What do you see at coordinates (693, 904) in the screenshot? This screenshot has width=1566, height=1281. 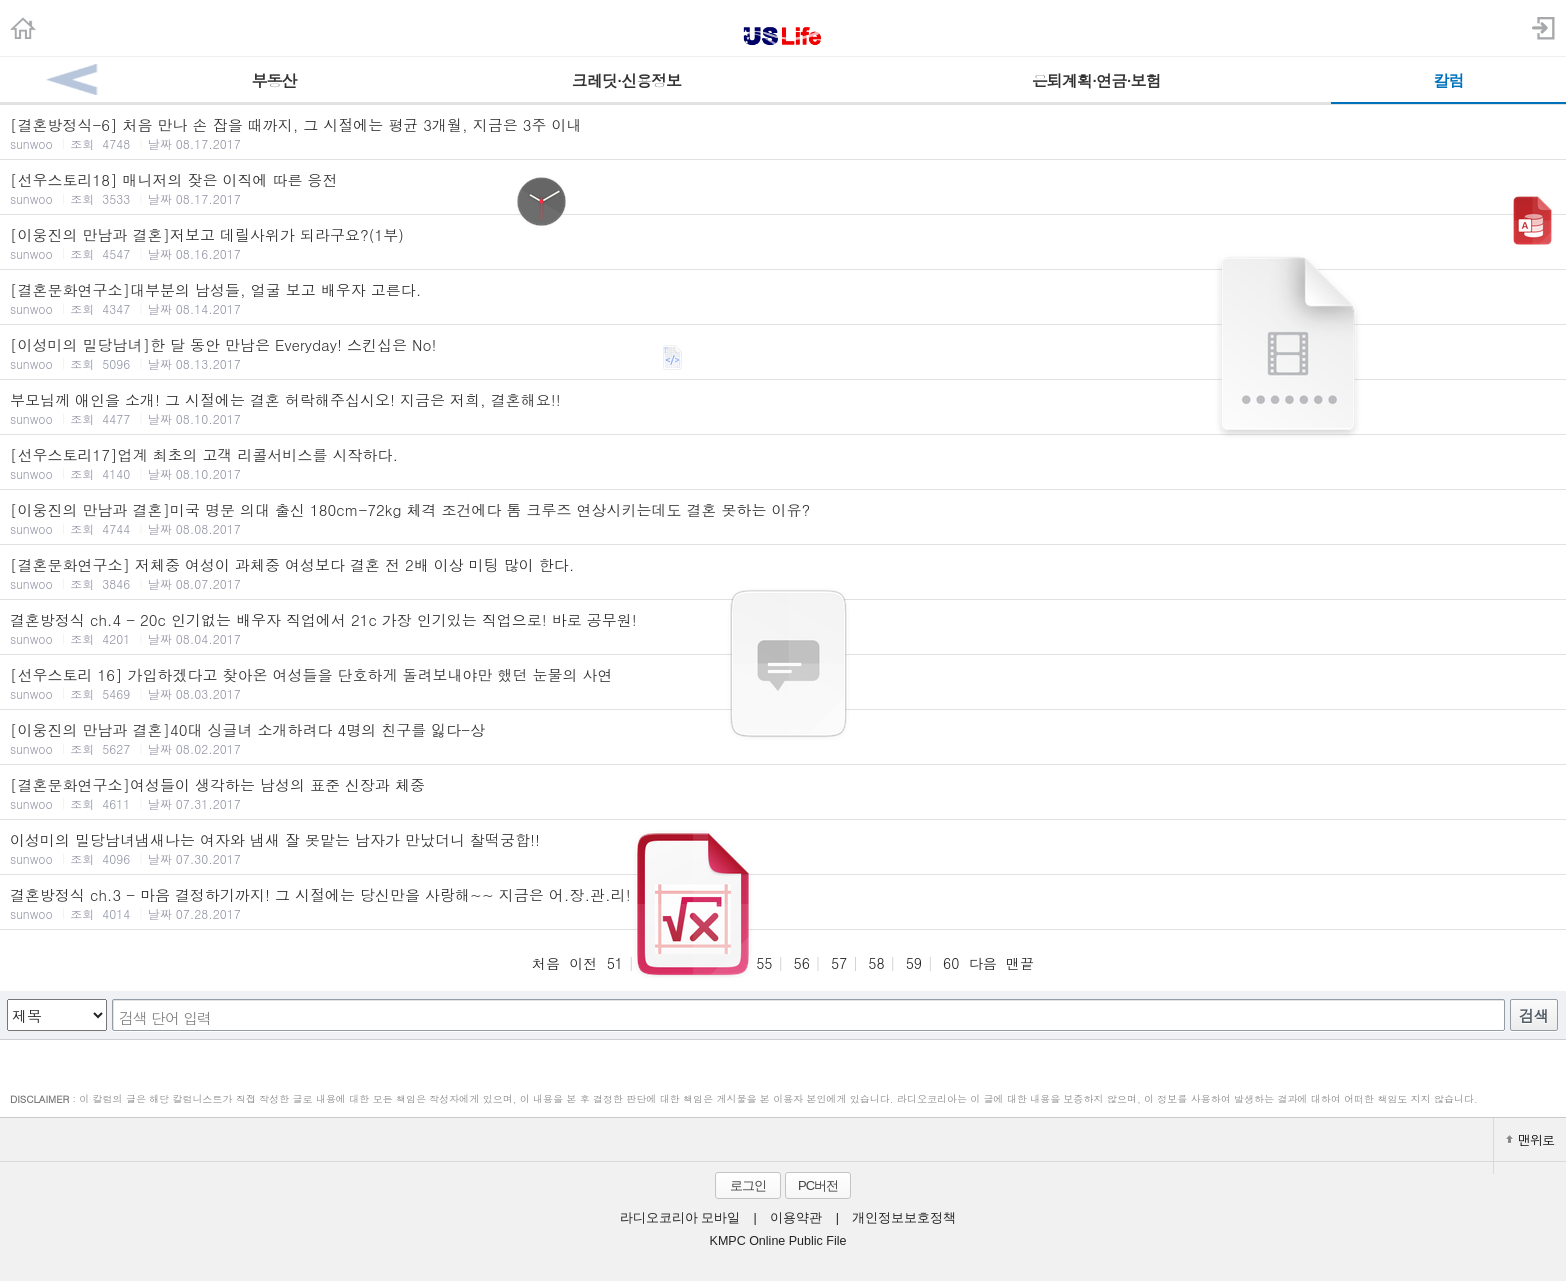 I see `open an opendocument formula file` at bounding box center [693, 904].